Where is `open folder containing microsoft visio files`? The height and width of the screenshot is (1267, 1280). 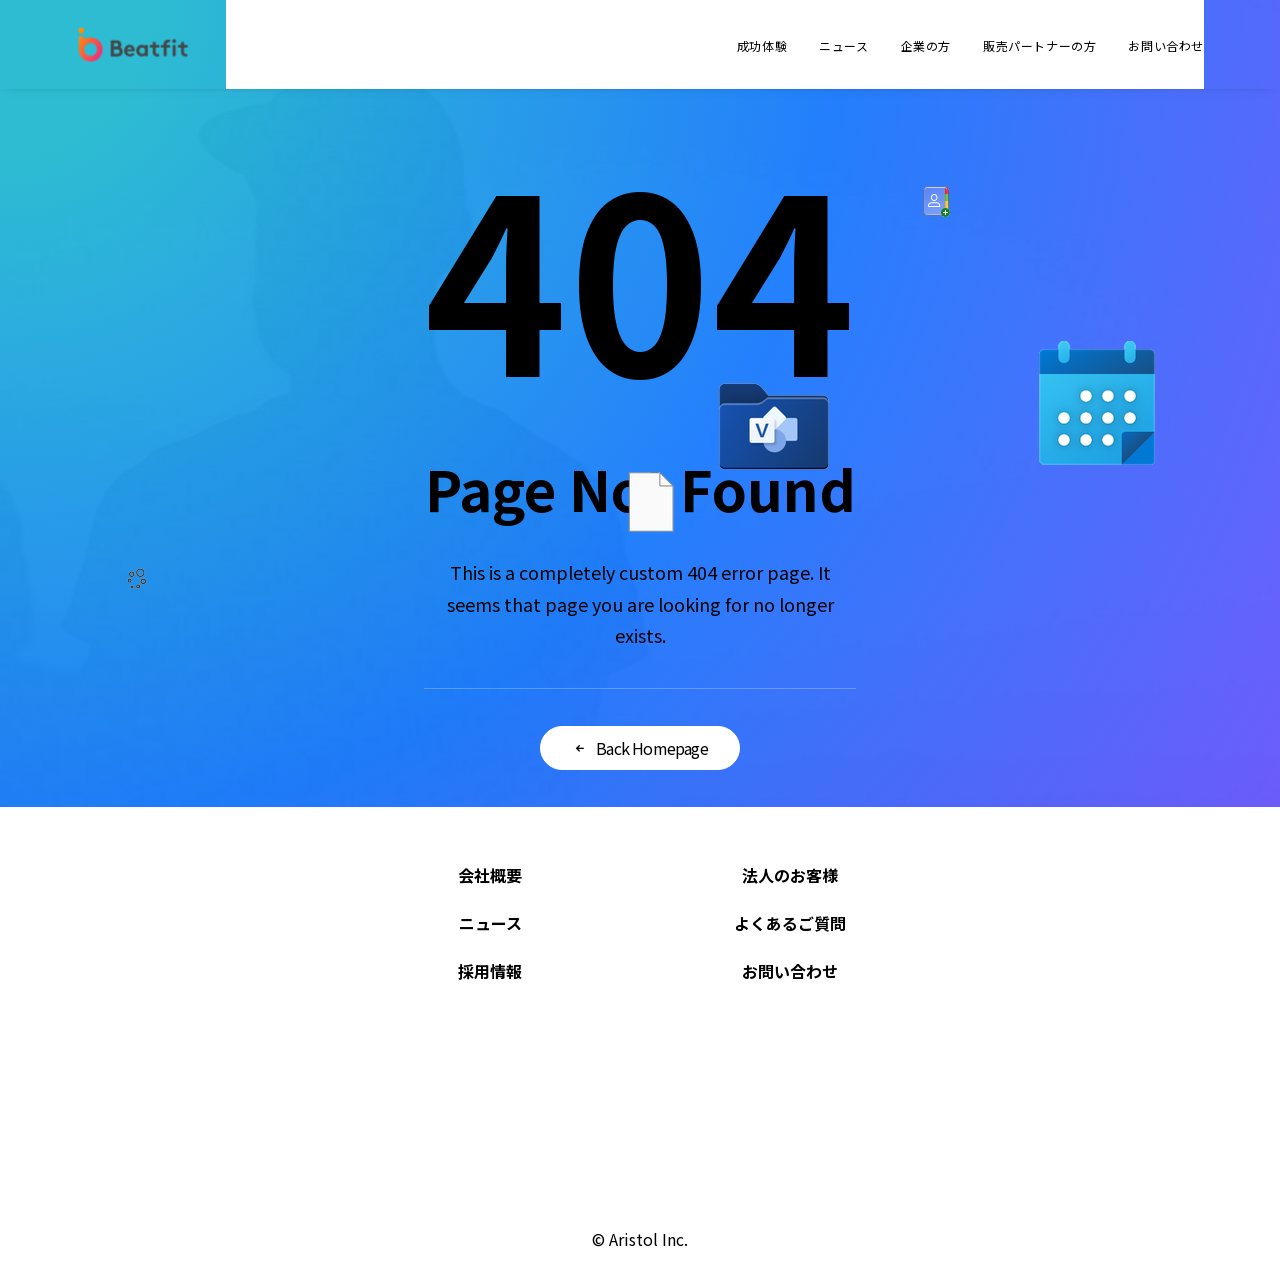
open folder containing microsoft visio files is located at coordinates (773, 429).